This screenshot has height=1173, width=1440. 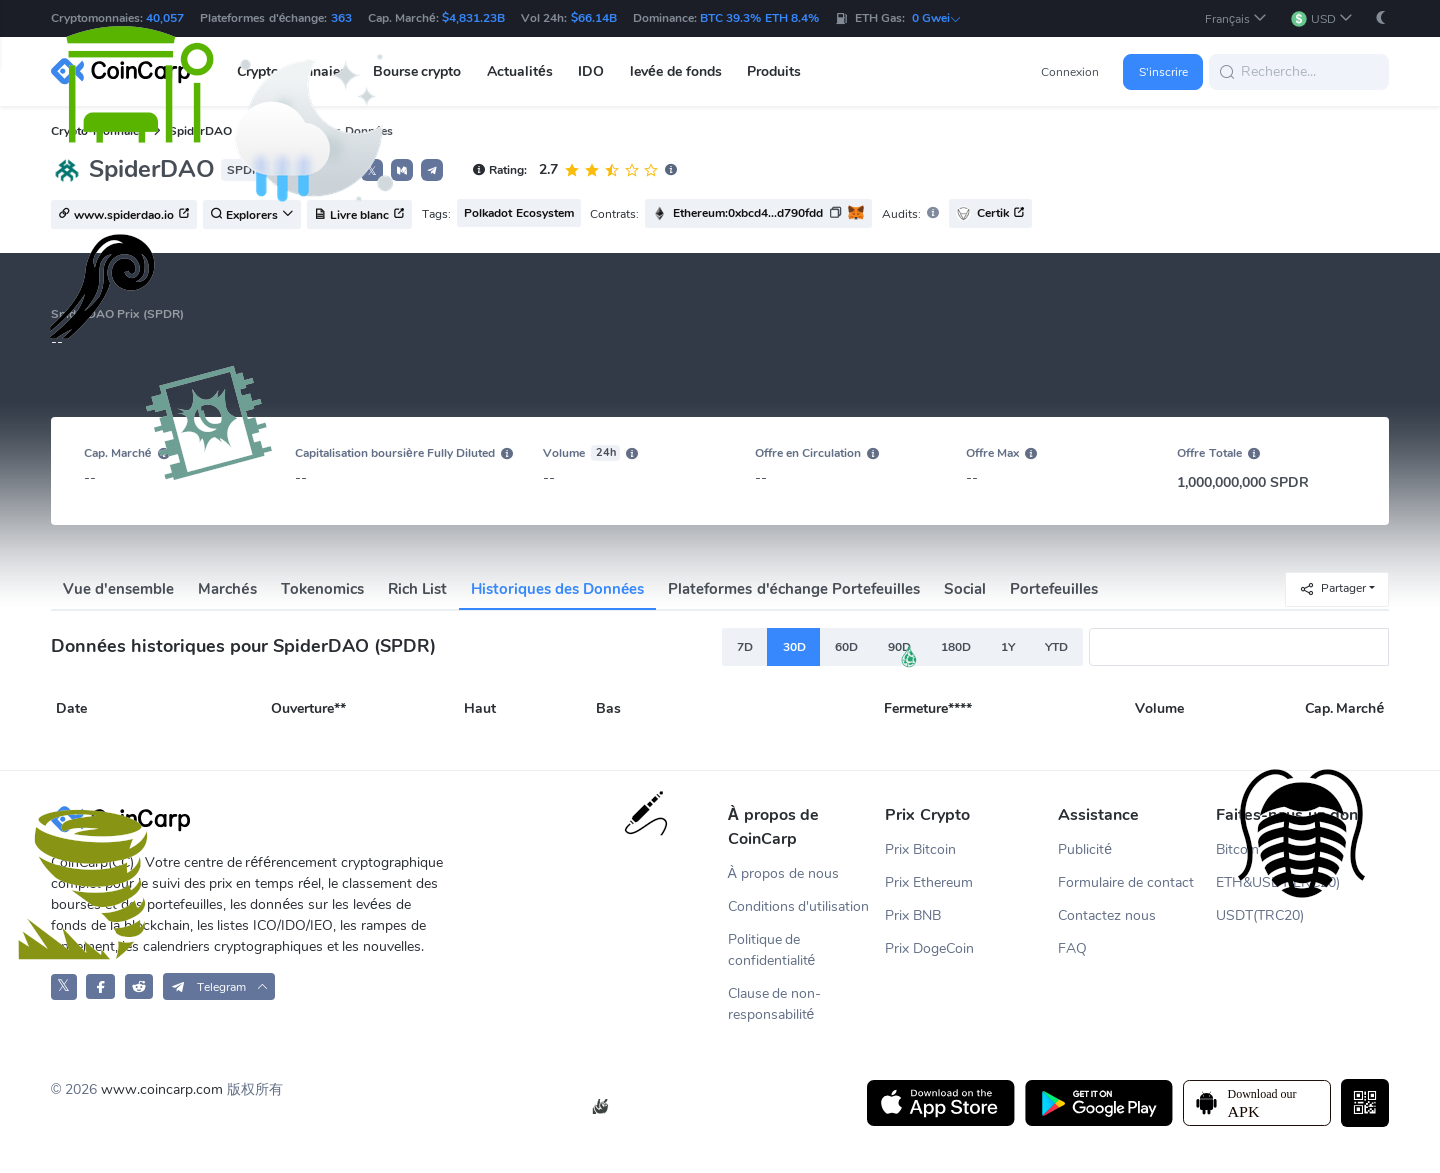 I want to click on trilobite fossil icon for a paleontology or natural history app, so click(x=1301, y=833).